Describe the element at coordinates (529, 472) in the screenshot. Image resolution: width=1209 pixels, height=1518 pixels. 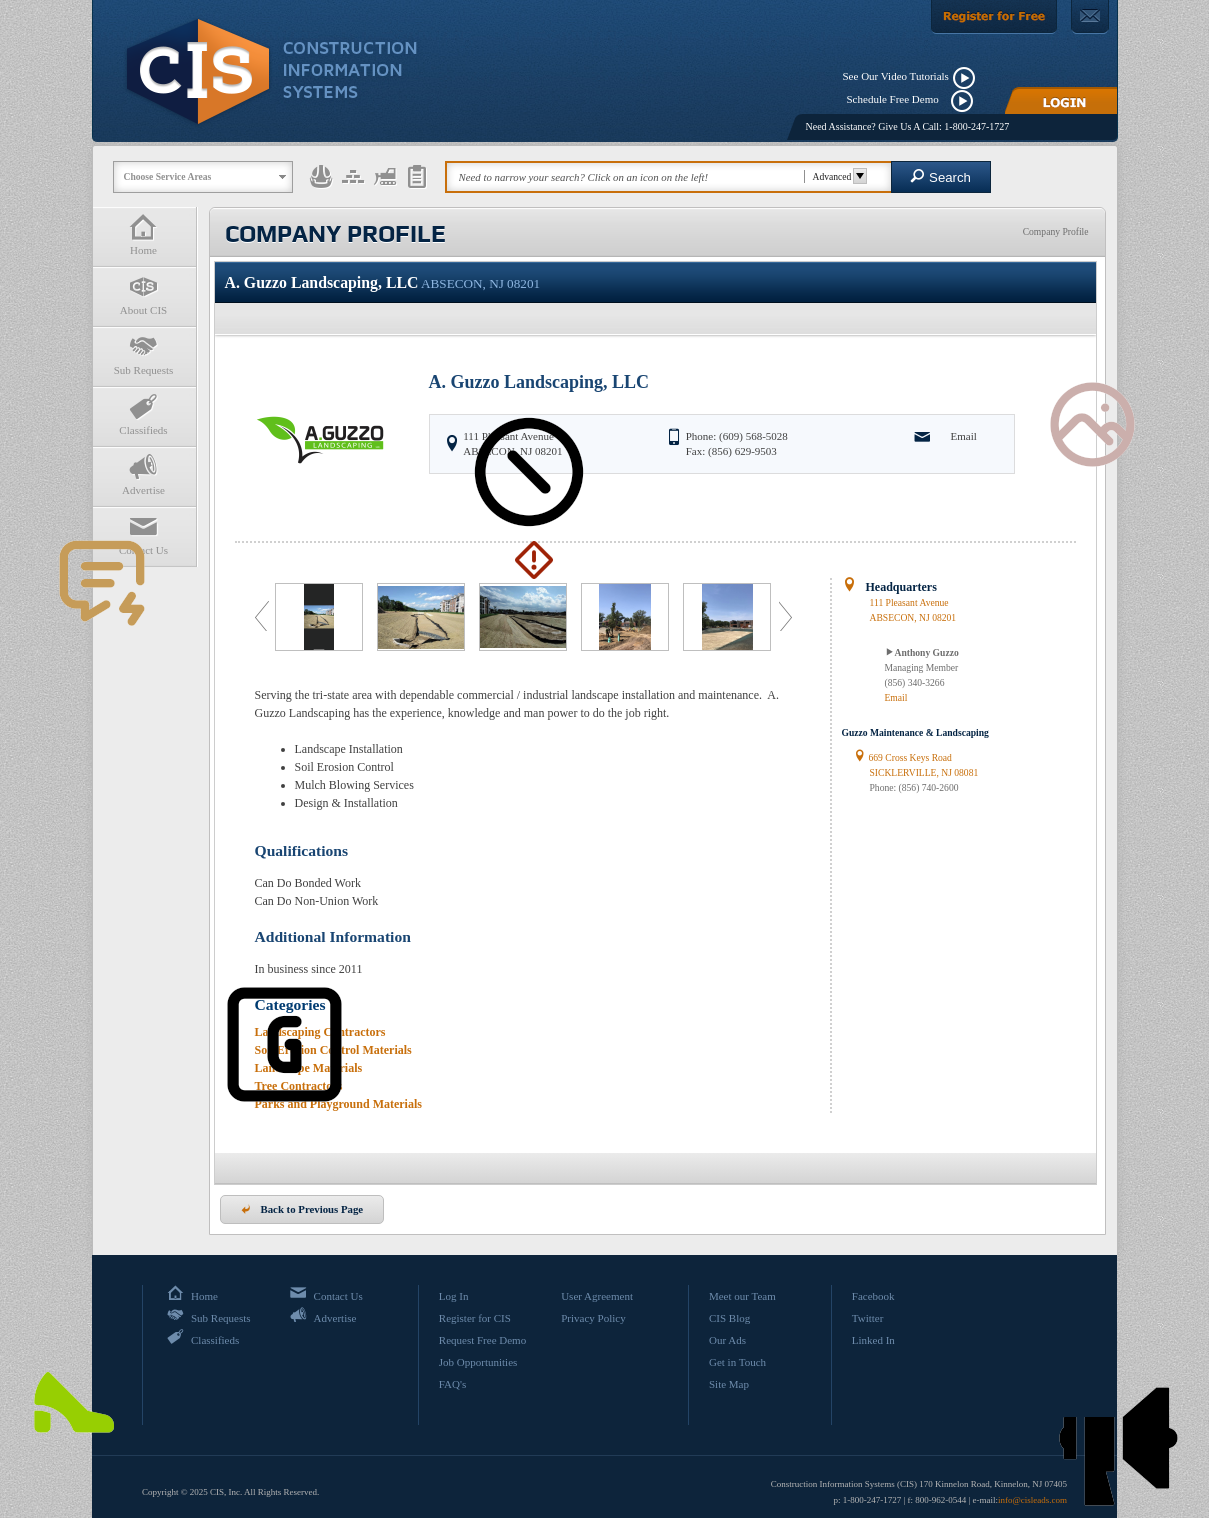
I see `indicates a forbidden or prohibited action` at that location.